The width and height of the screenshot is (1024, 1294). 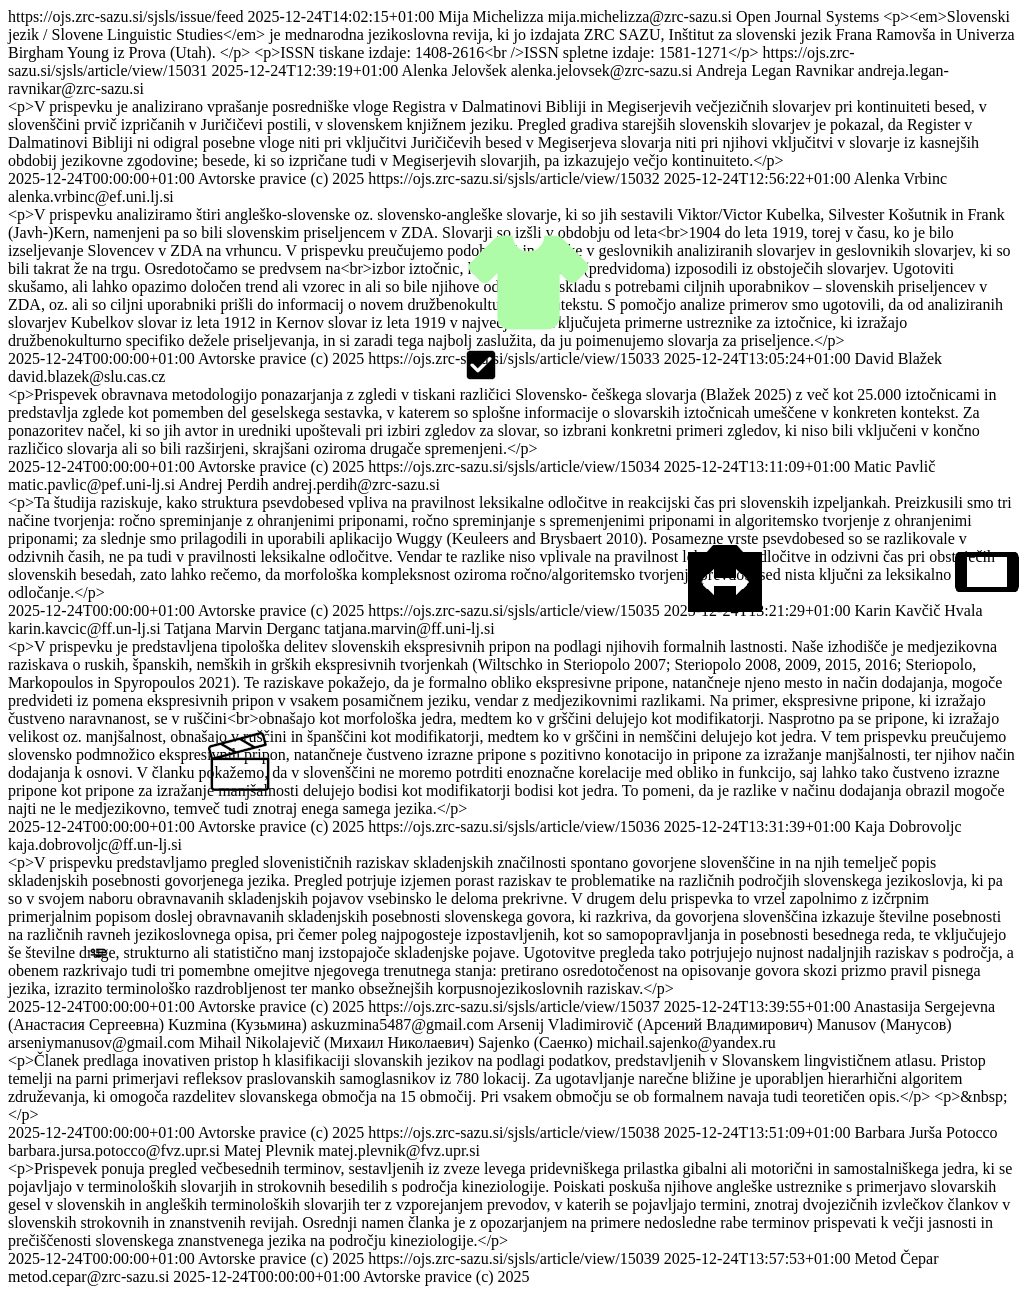 What do you see at coordinates (987, 572) in the screenshot?
I see `rotate device to landscape orientation` at bounding box center [987, 572].